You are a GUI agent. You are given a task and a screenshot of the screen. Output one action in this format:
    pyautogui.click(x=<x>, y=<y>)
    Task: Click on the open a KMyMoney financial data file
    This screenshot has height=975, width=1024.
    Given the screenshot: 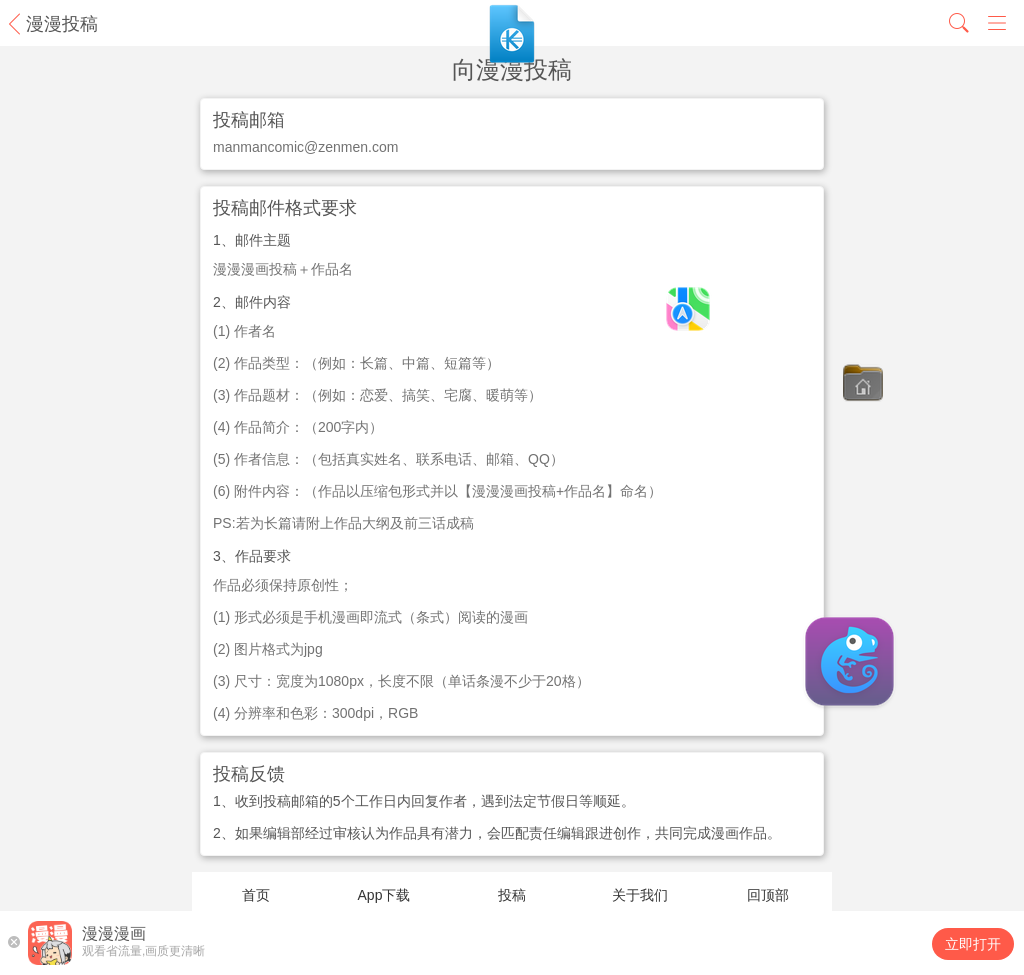 What is the action you would take?
    pyautogui.click(x=512, y=35)
    